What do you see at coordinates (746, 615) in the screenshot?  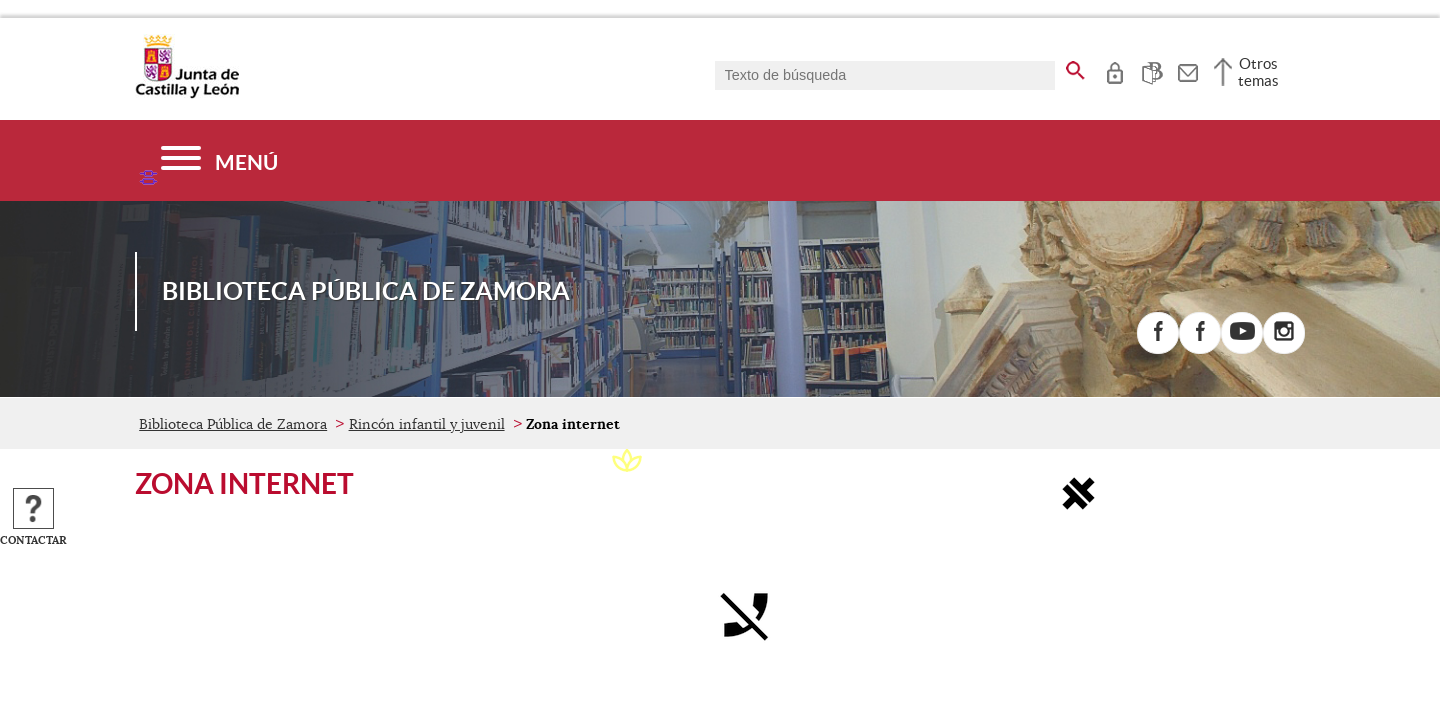 I see `phone calls are disabled or unavailable` at bounding box center [746, 615].